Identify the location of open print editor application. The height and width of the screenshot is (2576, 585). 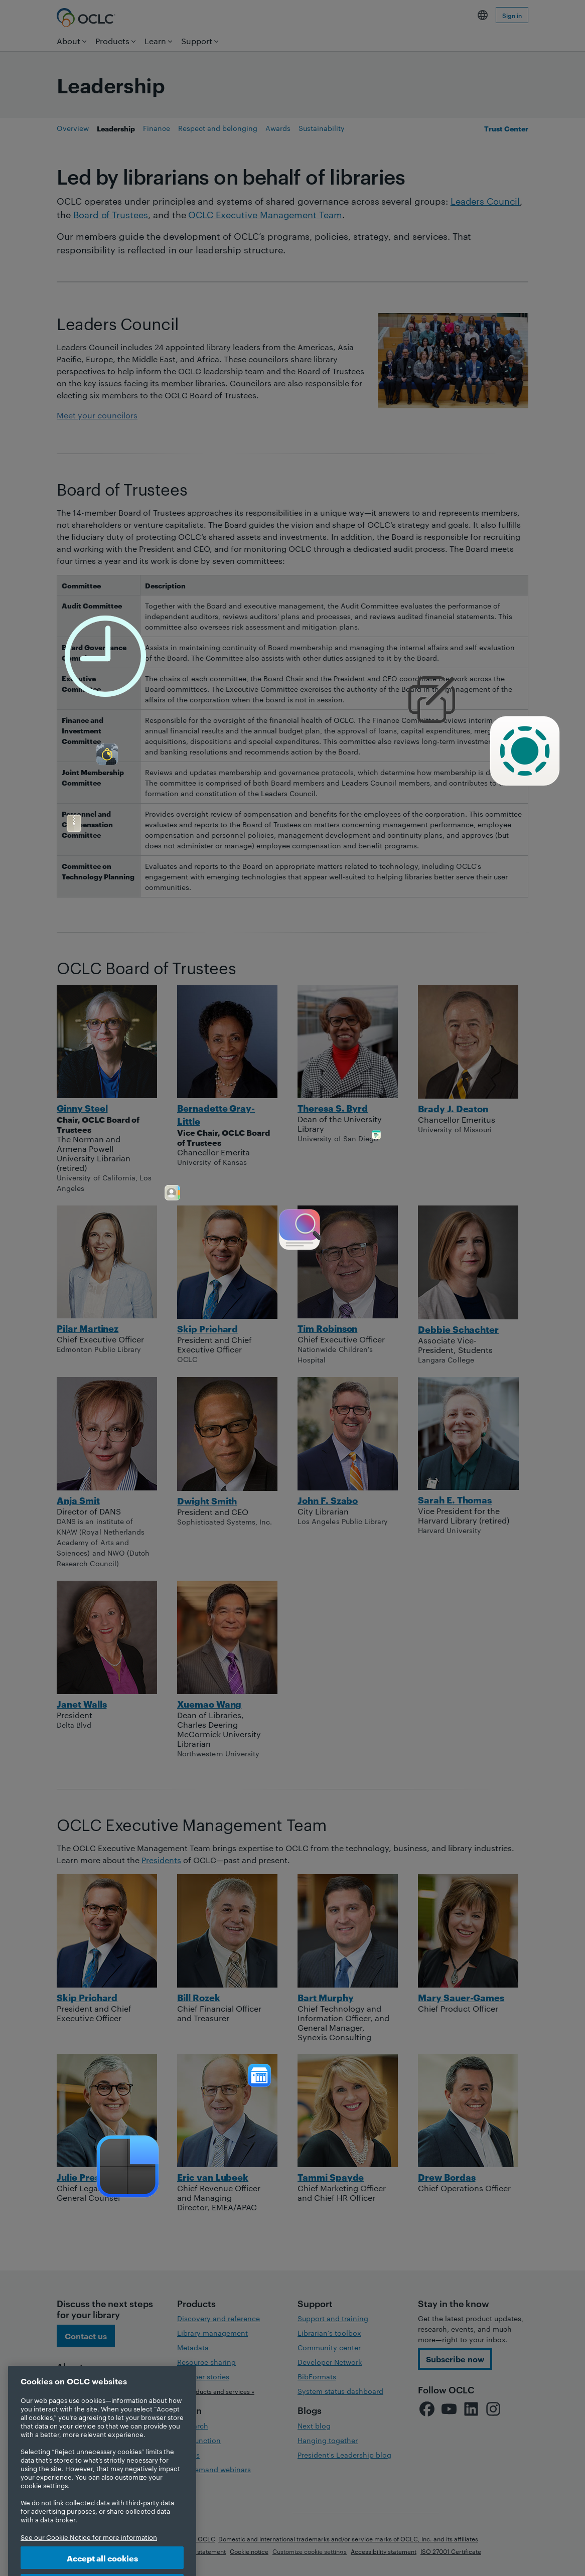
(431, 699).